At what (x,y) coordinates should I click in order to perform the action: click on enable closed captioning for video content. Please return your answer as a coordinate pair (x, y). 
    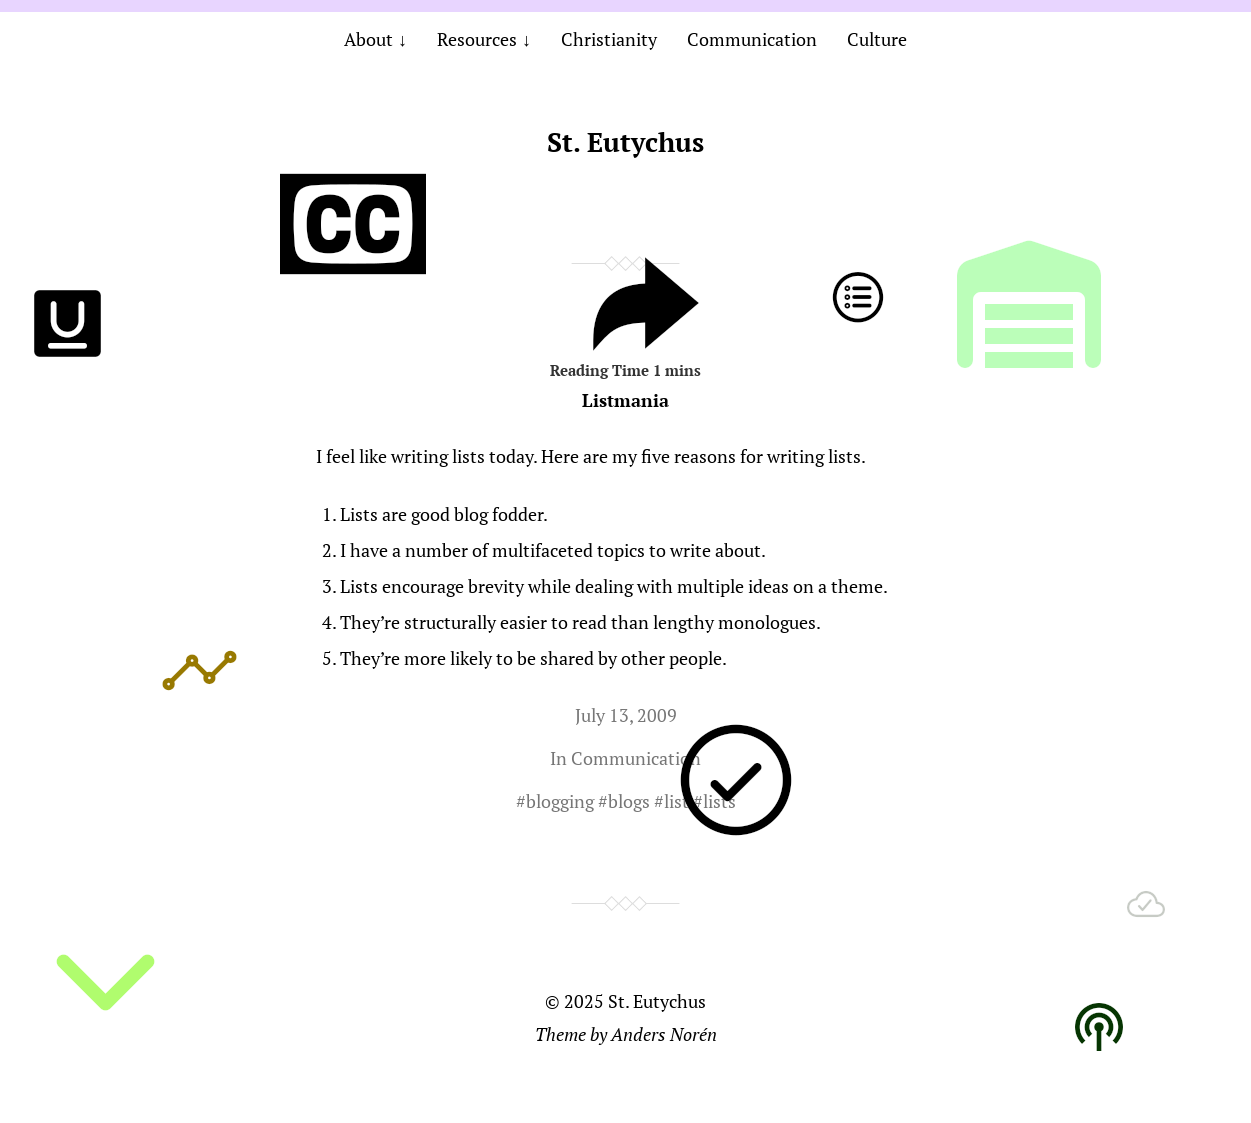
    Looking at the image, I should click on (353, 224).